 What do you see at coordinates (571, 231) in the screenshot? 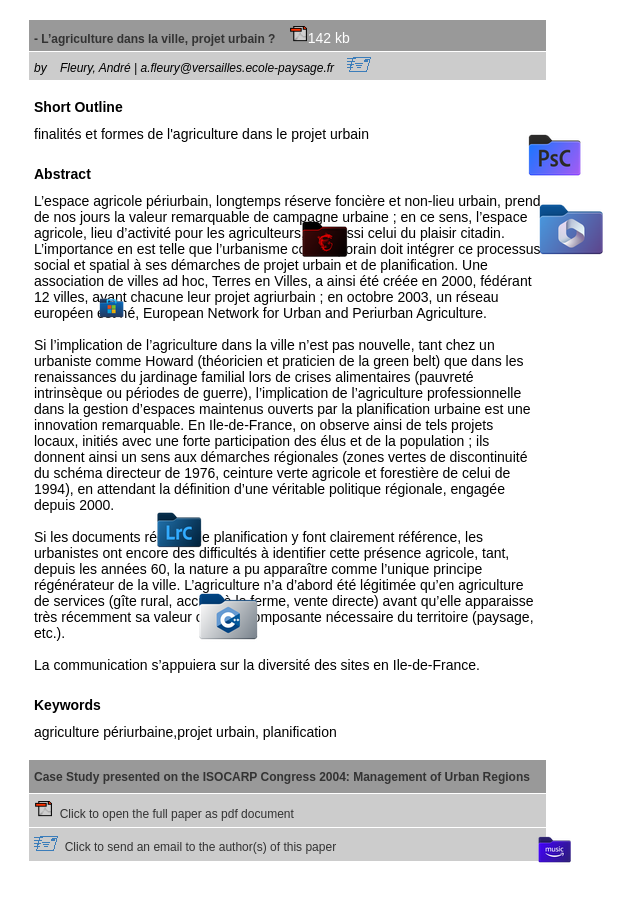
I see `open Microsoft 365 files folder` at bounding box center [571, 231].